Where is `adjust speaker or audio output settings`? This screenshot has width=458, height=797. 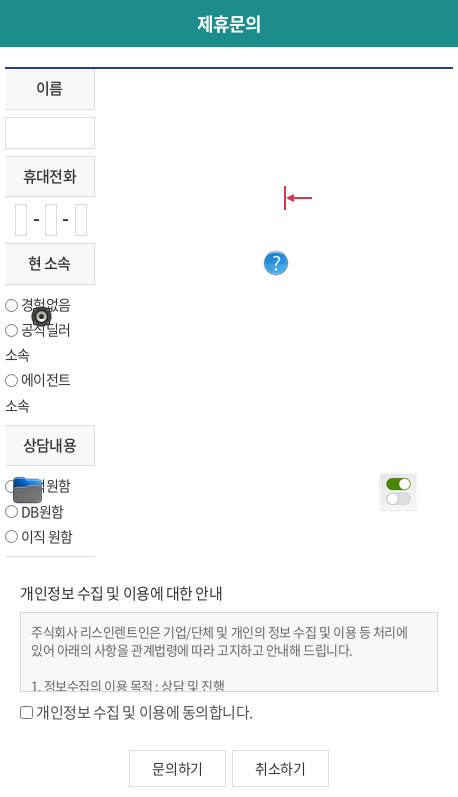 adjust speaker or audio output settings is located at coordinates (41, 316).